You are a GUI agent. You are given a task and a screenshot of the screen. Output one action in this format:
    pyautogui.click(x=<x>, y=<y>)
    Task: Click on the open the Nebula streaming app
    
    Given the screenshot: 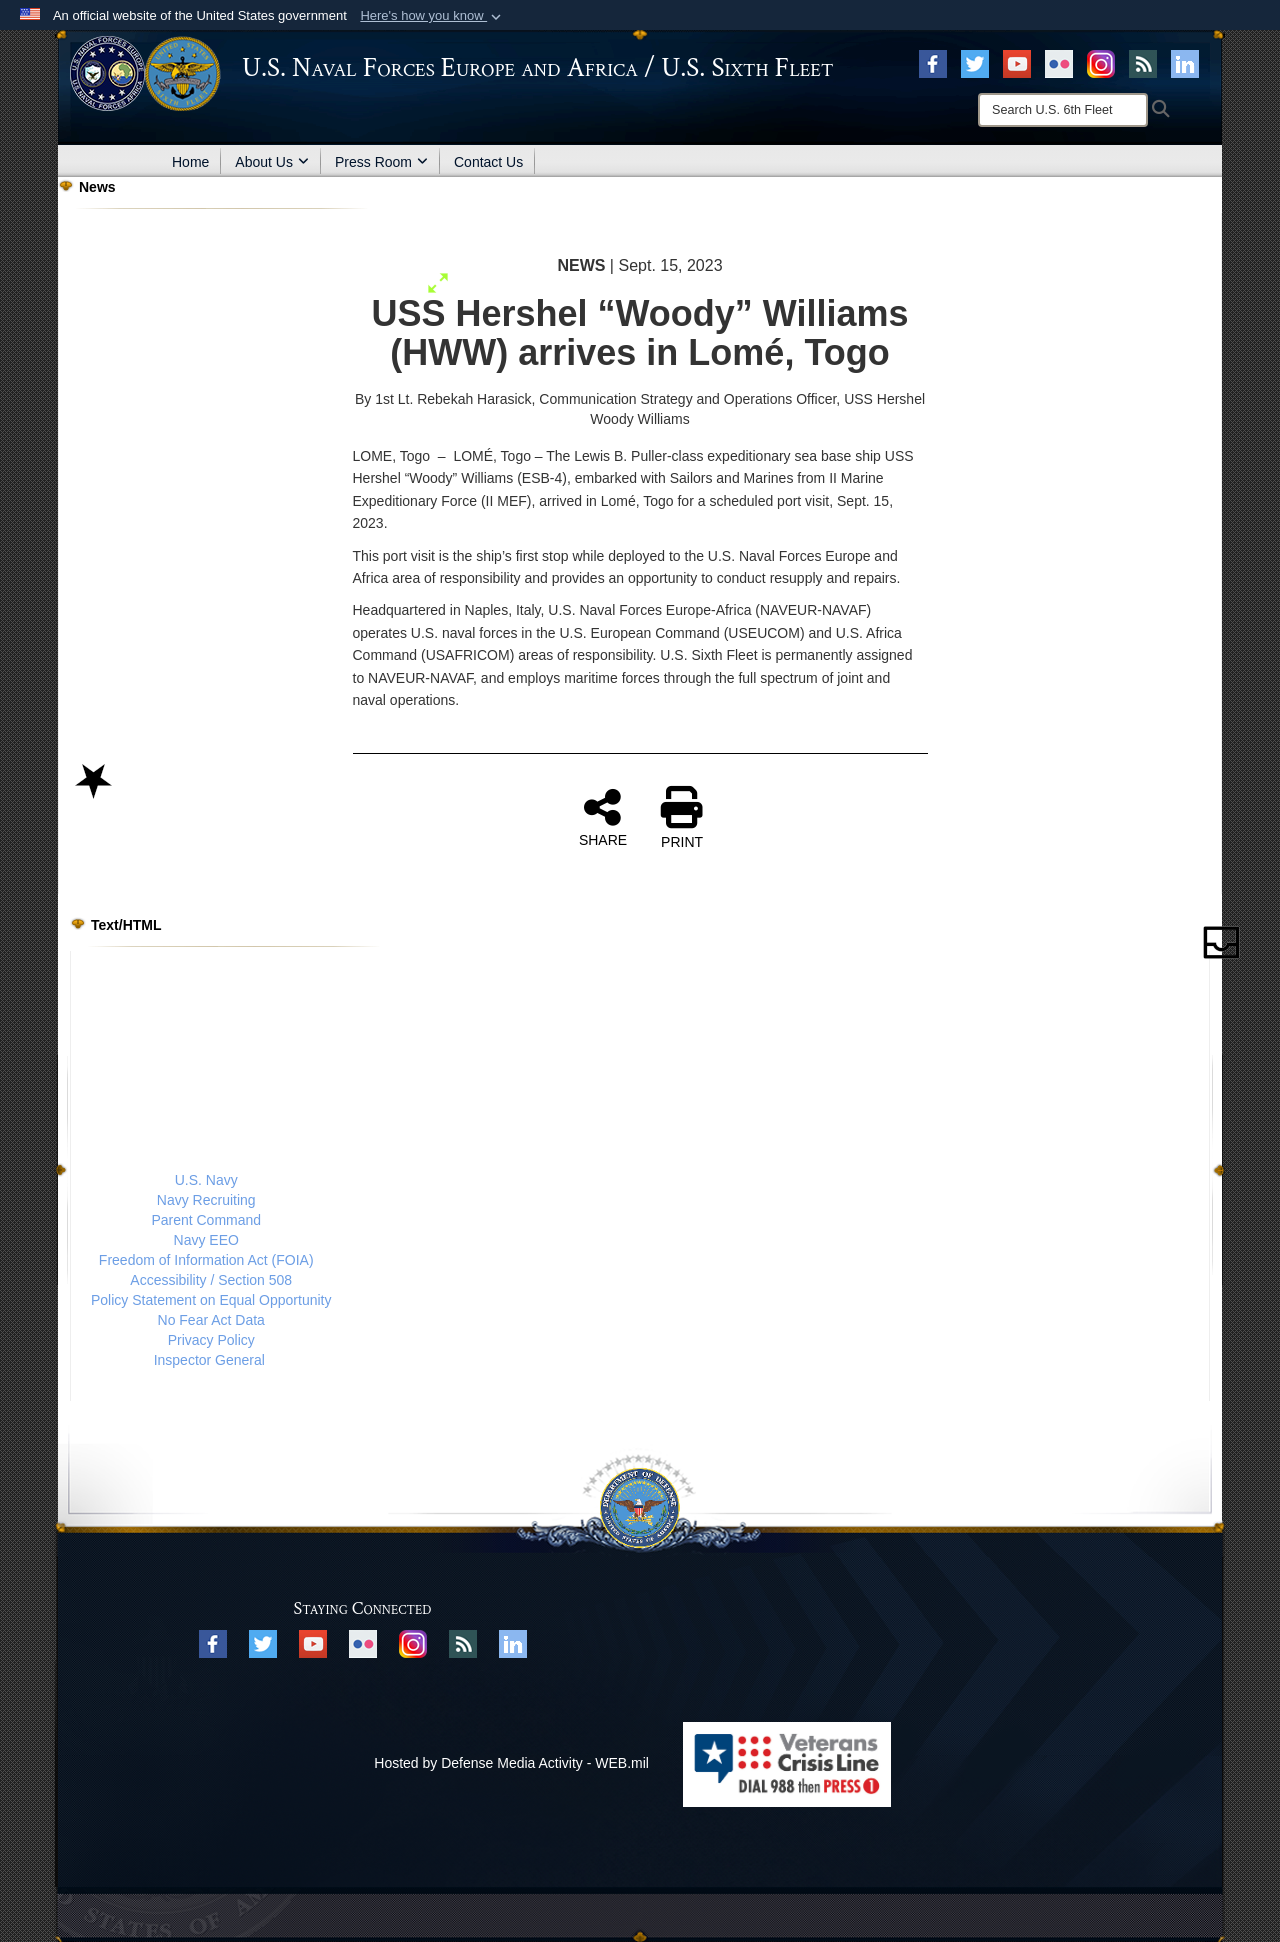 What is the action you would take?
    pyautogui.click(x=93, y=781)
    